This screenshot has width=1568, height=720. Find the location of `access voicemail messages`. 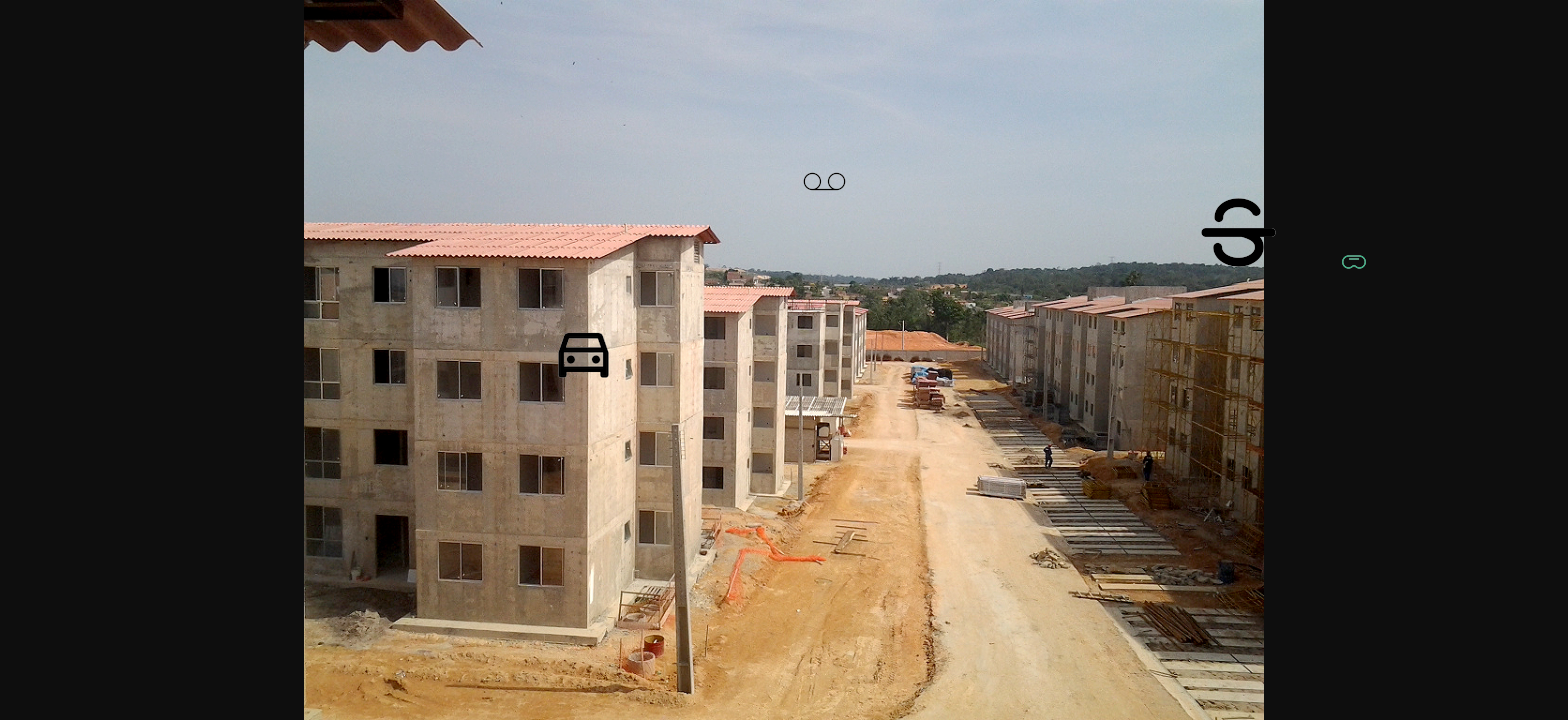

access voicemail messages is located at coordinates (824, 181).